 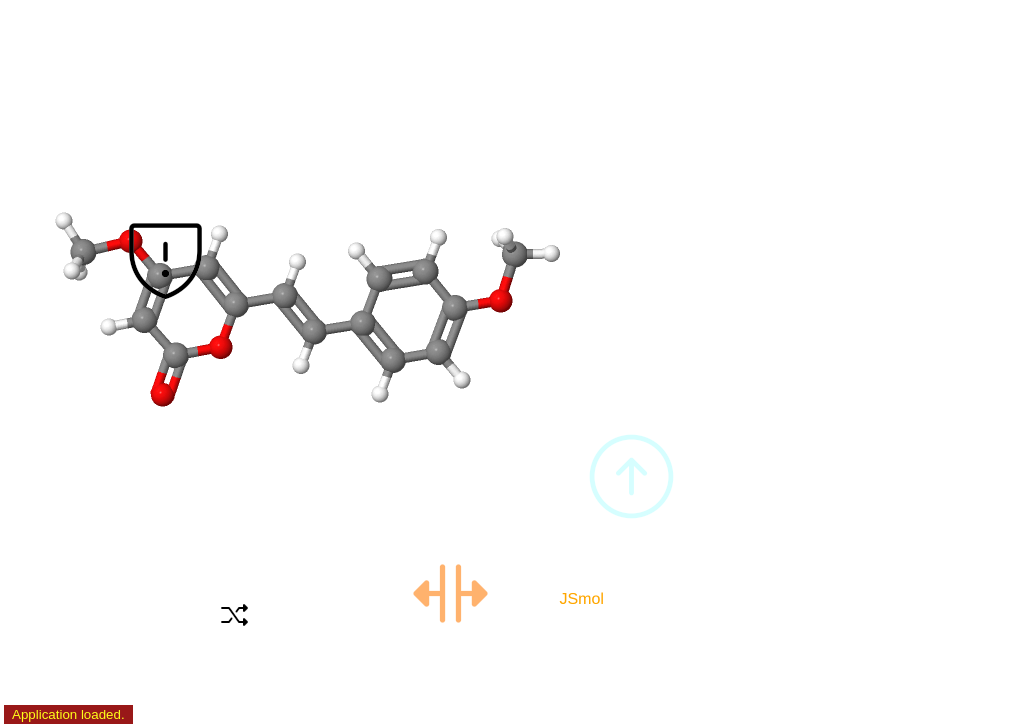 What do you see at coordinates (450, 593) in the screenshot?
I see `split view horizontally` at bounding box center [450, 593].